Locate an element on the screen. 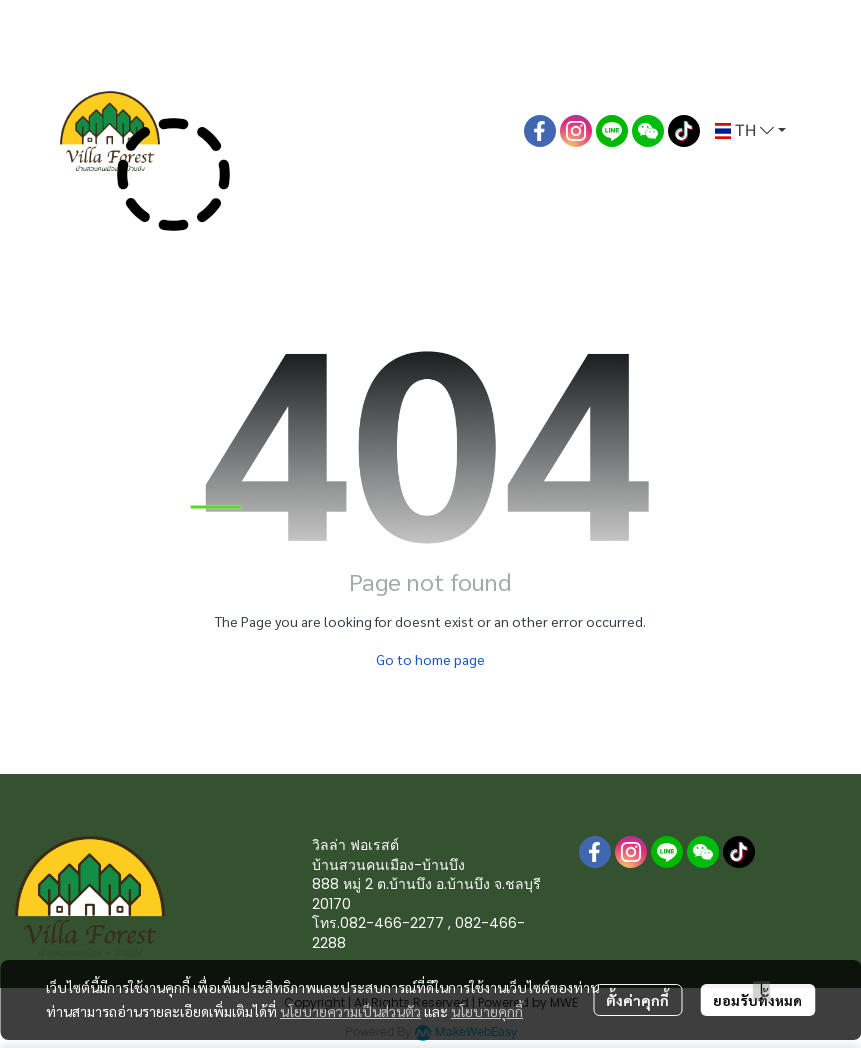 The width and height of the screenshot is (861, 1048). indicates a pending or in-progress state is located at coordinates (173, 174).